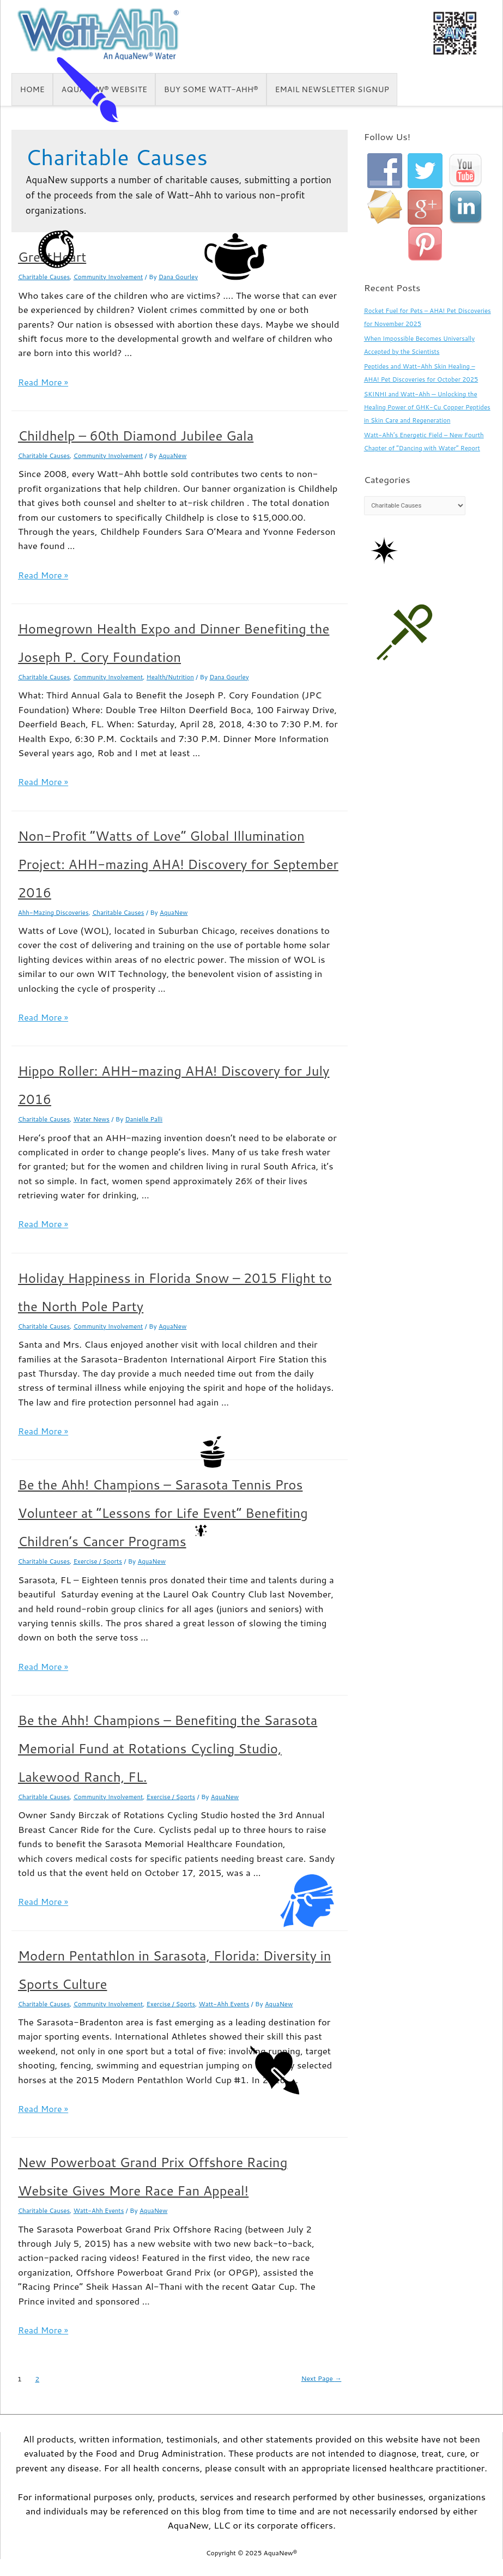 Image resolution: width=503 pixels, height=2576 pixels. I want to click on navigate using compass or directional guide, so click(384, 551).